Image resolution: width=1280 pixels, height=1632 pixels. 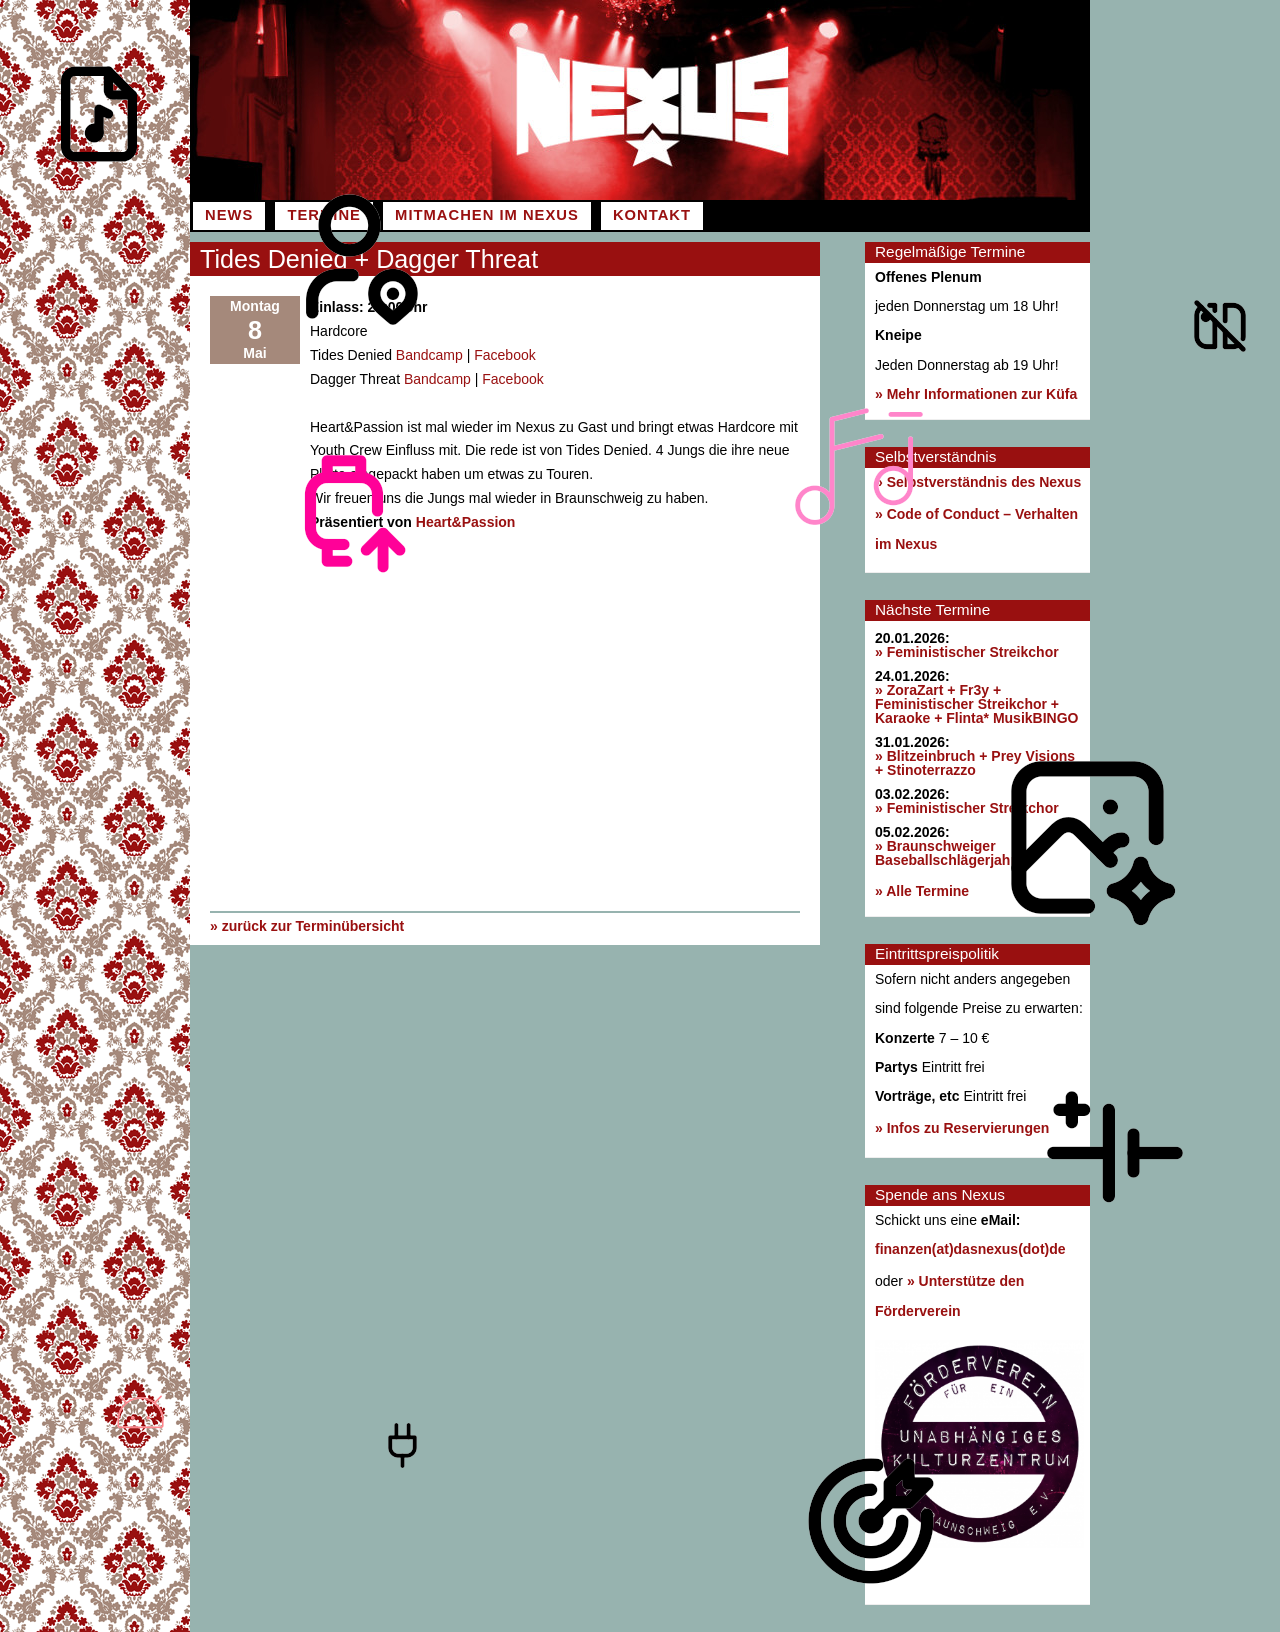 What do you see at coordinates (99, 114) in the screenshot?
I see `open an audio or music file` at bounding box center [99, 114].